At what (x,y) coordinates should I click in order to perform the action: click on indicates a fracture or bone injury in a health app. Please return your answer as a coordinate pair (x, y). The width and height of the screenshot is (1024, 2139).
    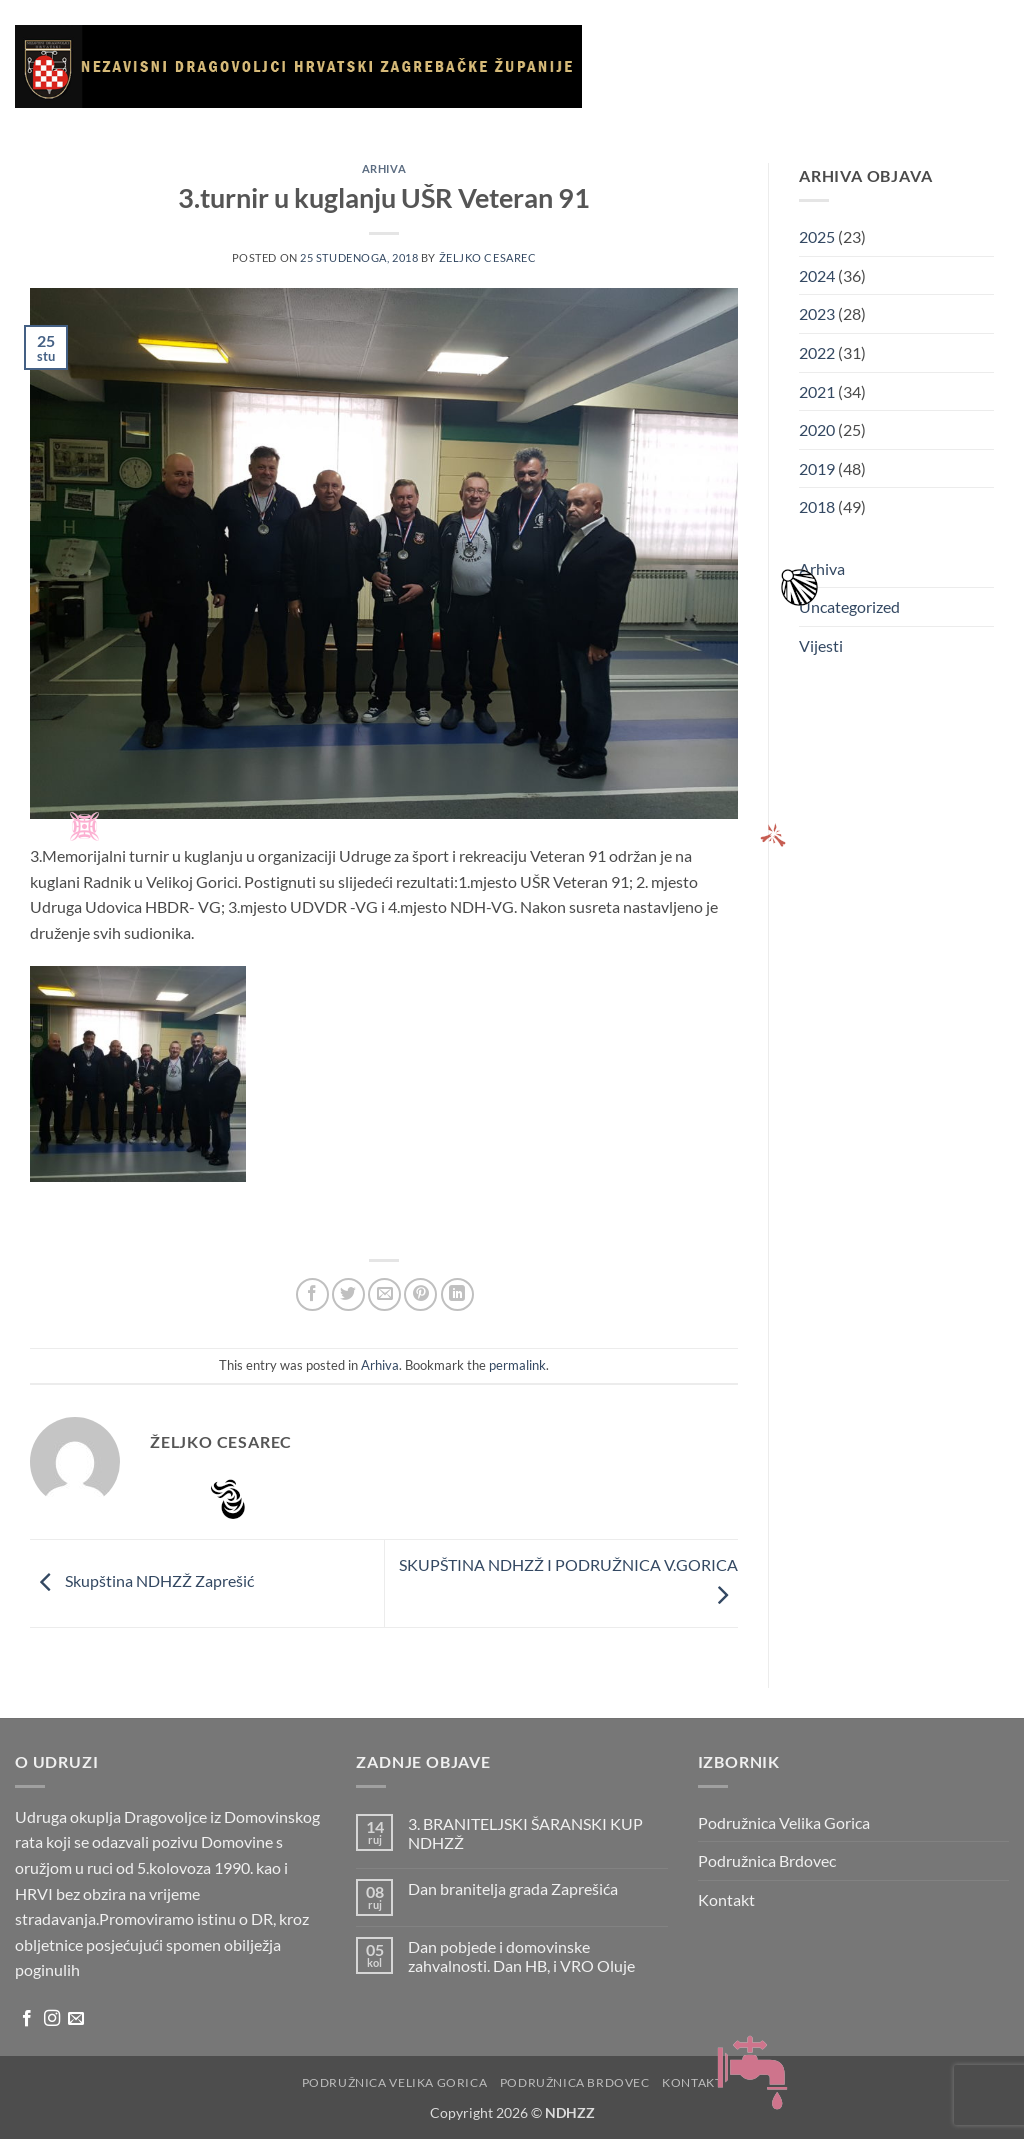
    Looking at the image, I should click on (773, 835).